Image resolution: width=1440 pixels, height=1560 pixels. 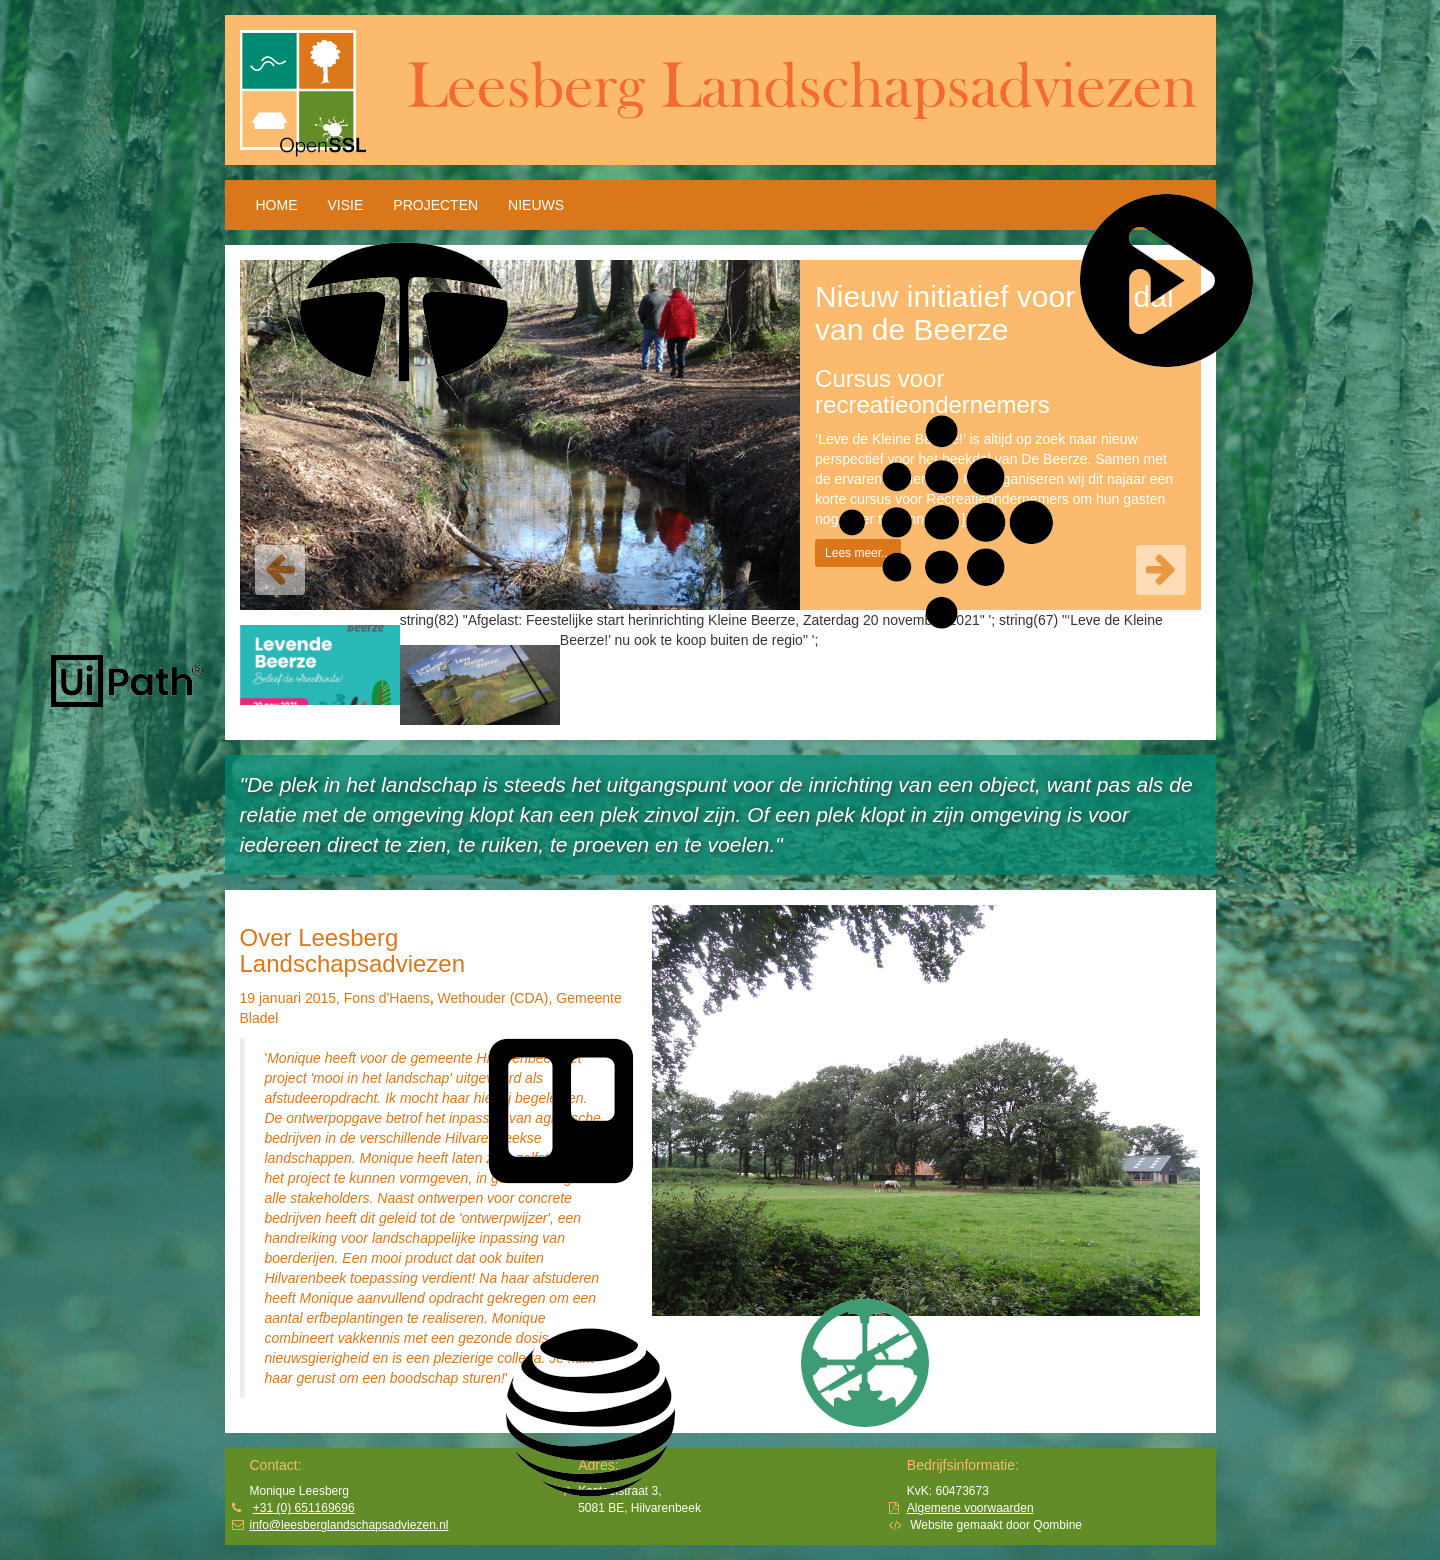 What do you see at coordinates (127, 681) in the screenshot?
I see `UiPath automation platform logo` at bounding box center [127, 681].